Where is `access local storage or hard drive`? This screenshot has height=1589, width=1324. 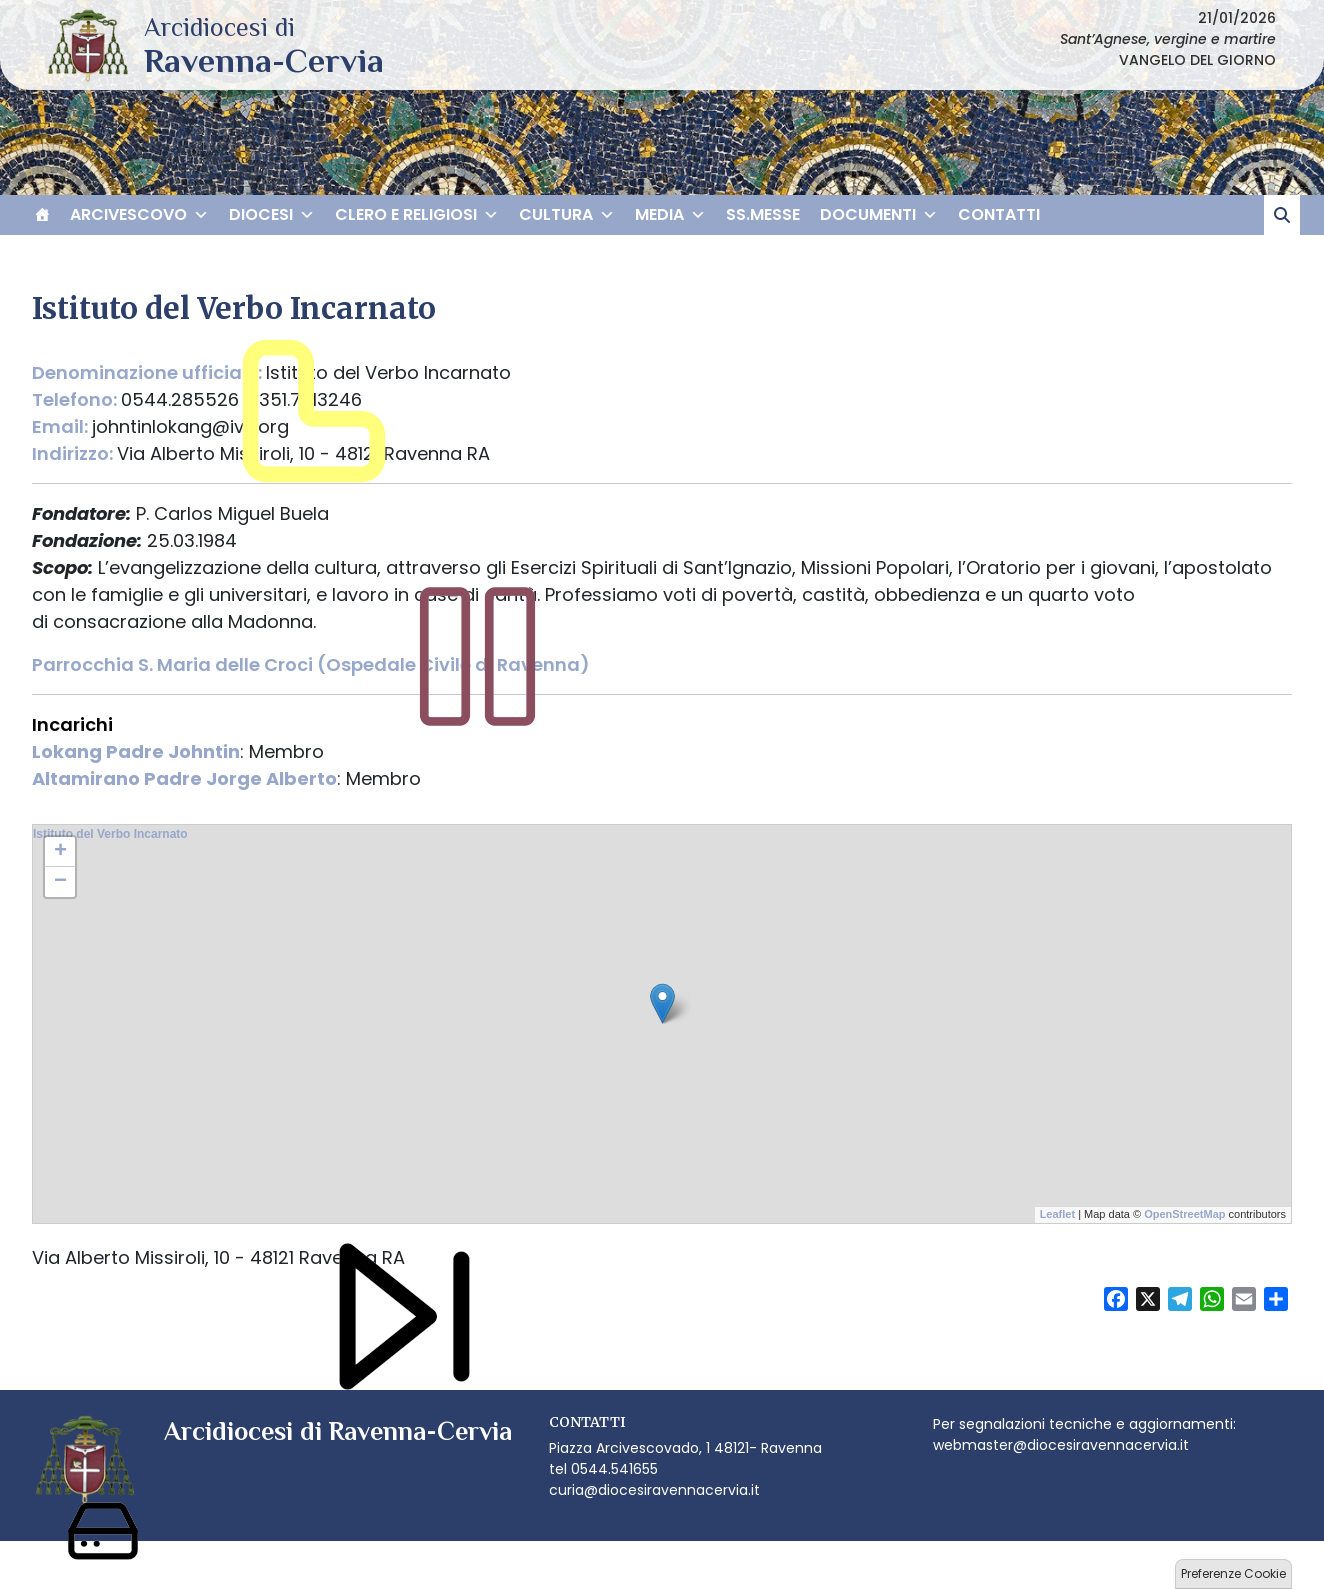
access local storage or hard drive is located at coordinates (103, 1531).